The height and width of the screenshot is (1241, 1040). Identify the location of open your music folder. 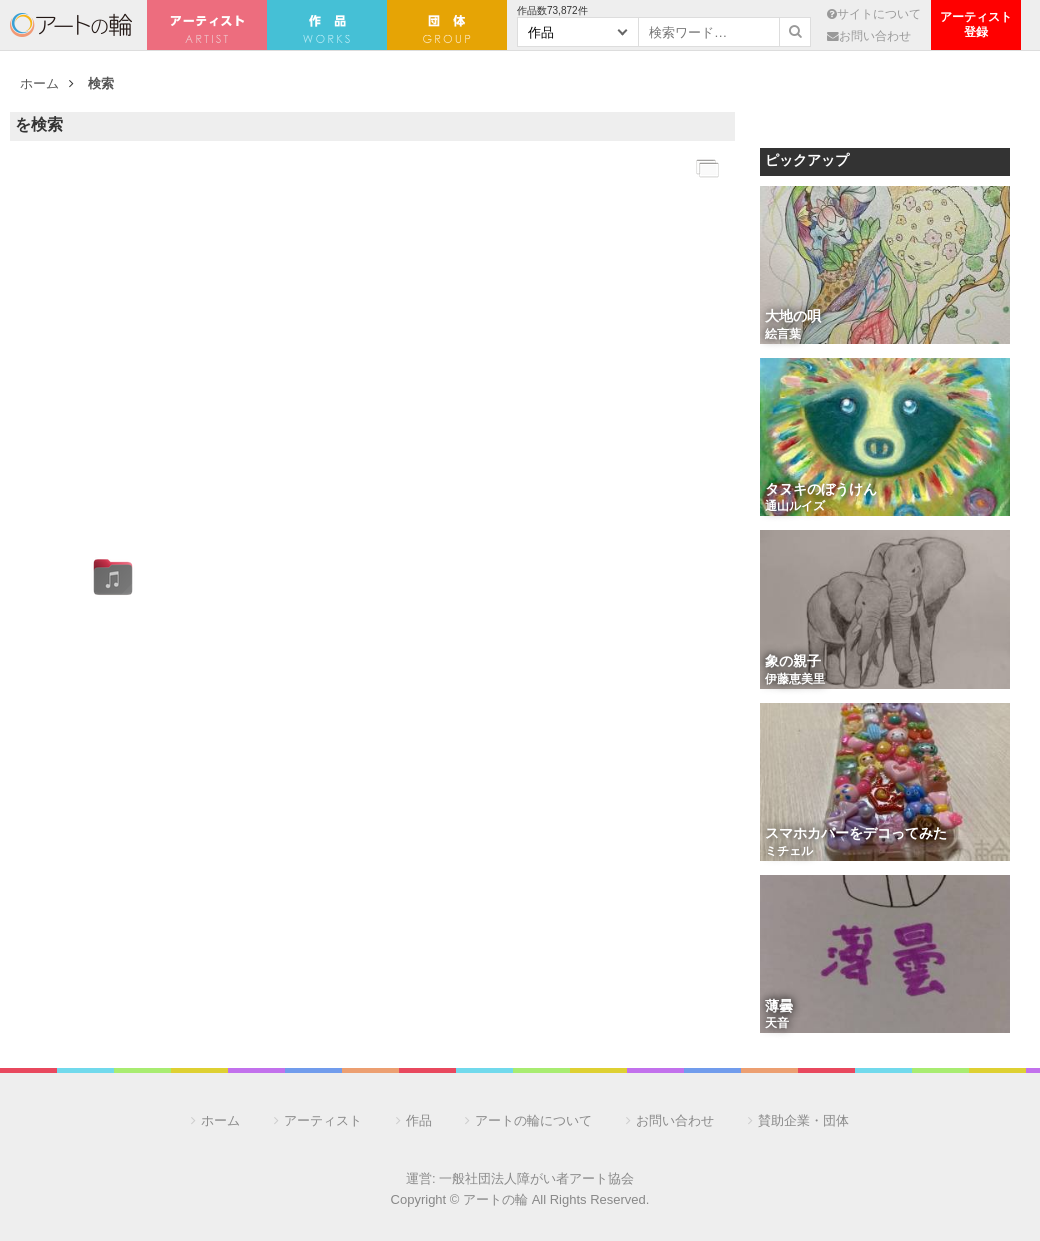
(113, 577).